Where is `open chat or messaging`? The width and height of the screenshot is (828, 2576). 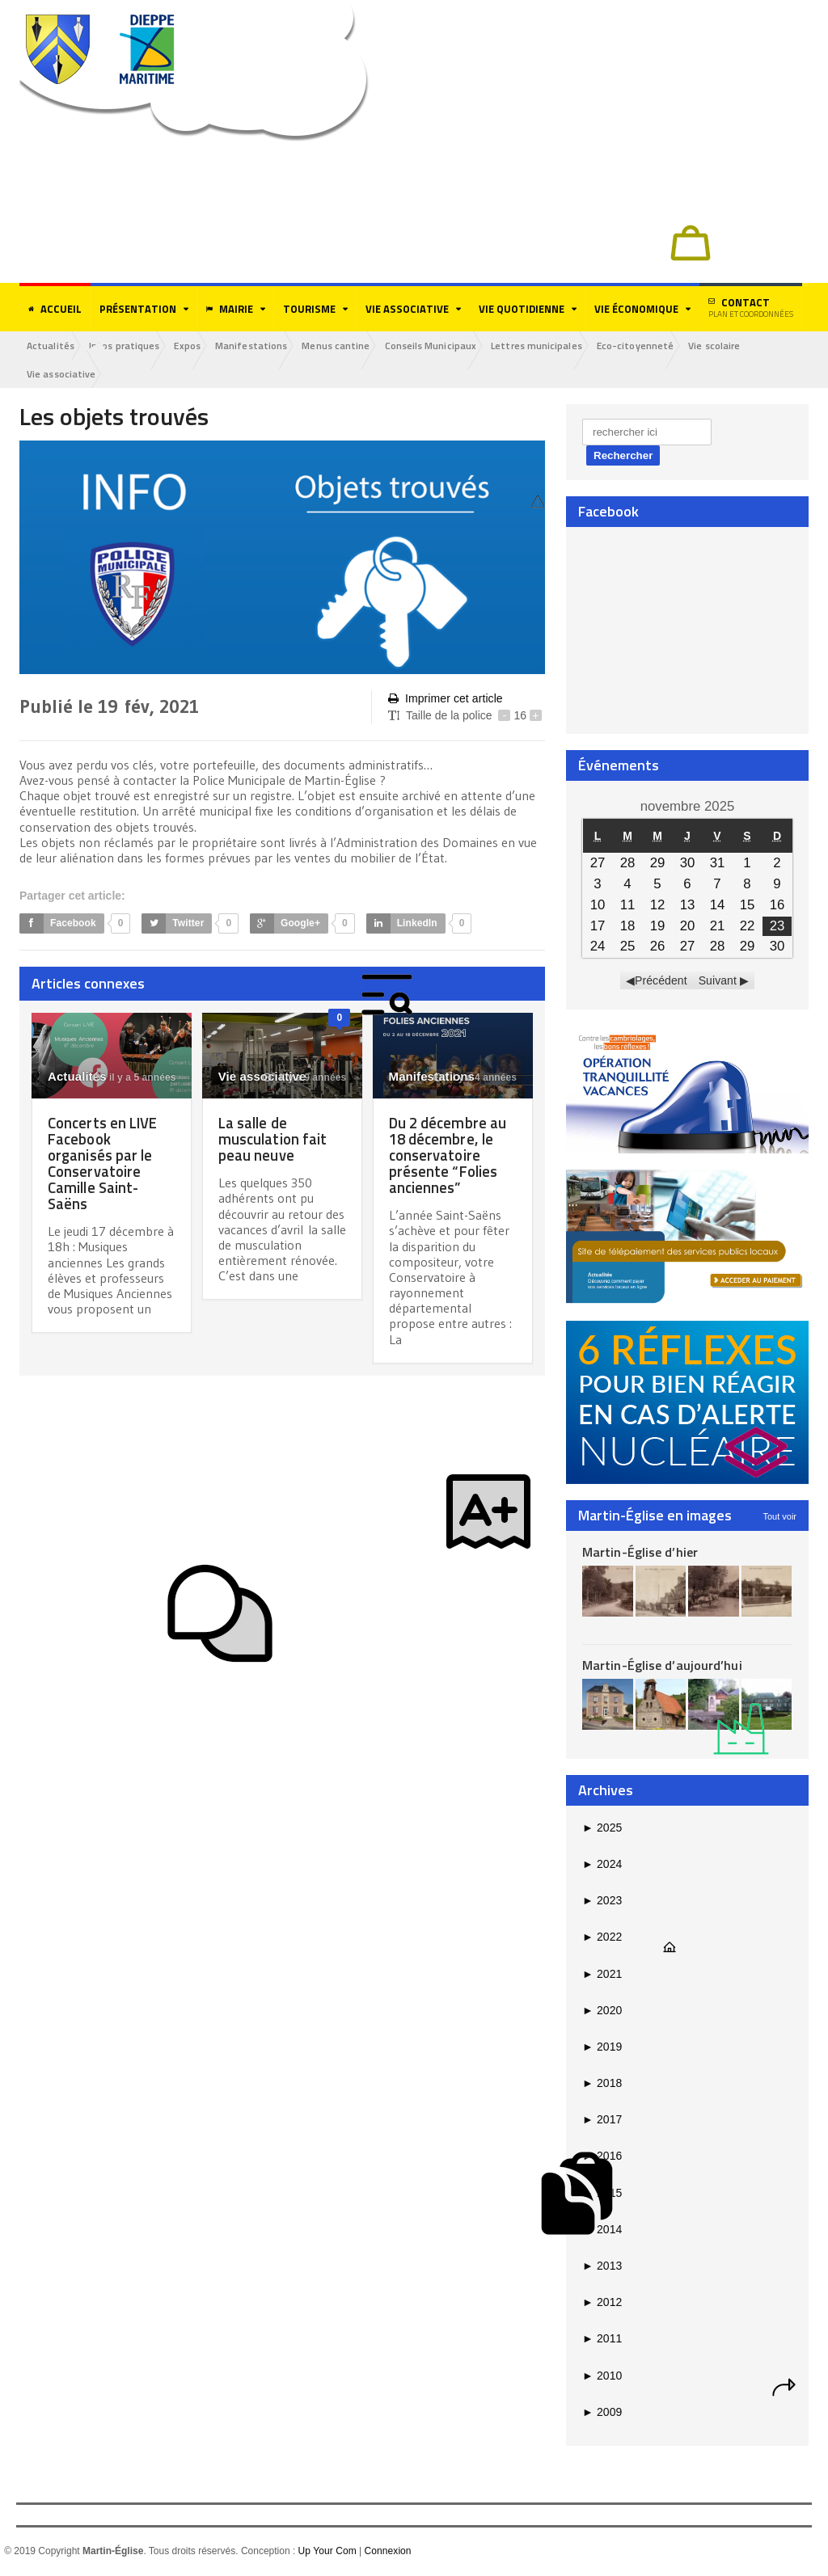 open chat or messaging is located at coordinates (220, 1613).